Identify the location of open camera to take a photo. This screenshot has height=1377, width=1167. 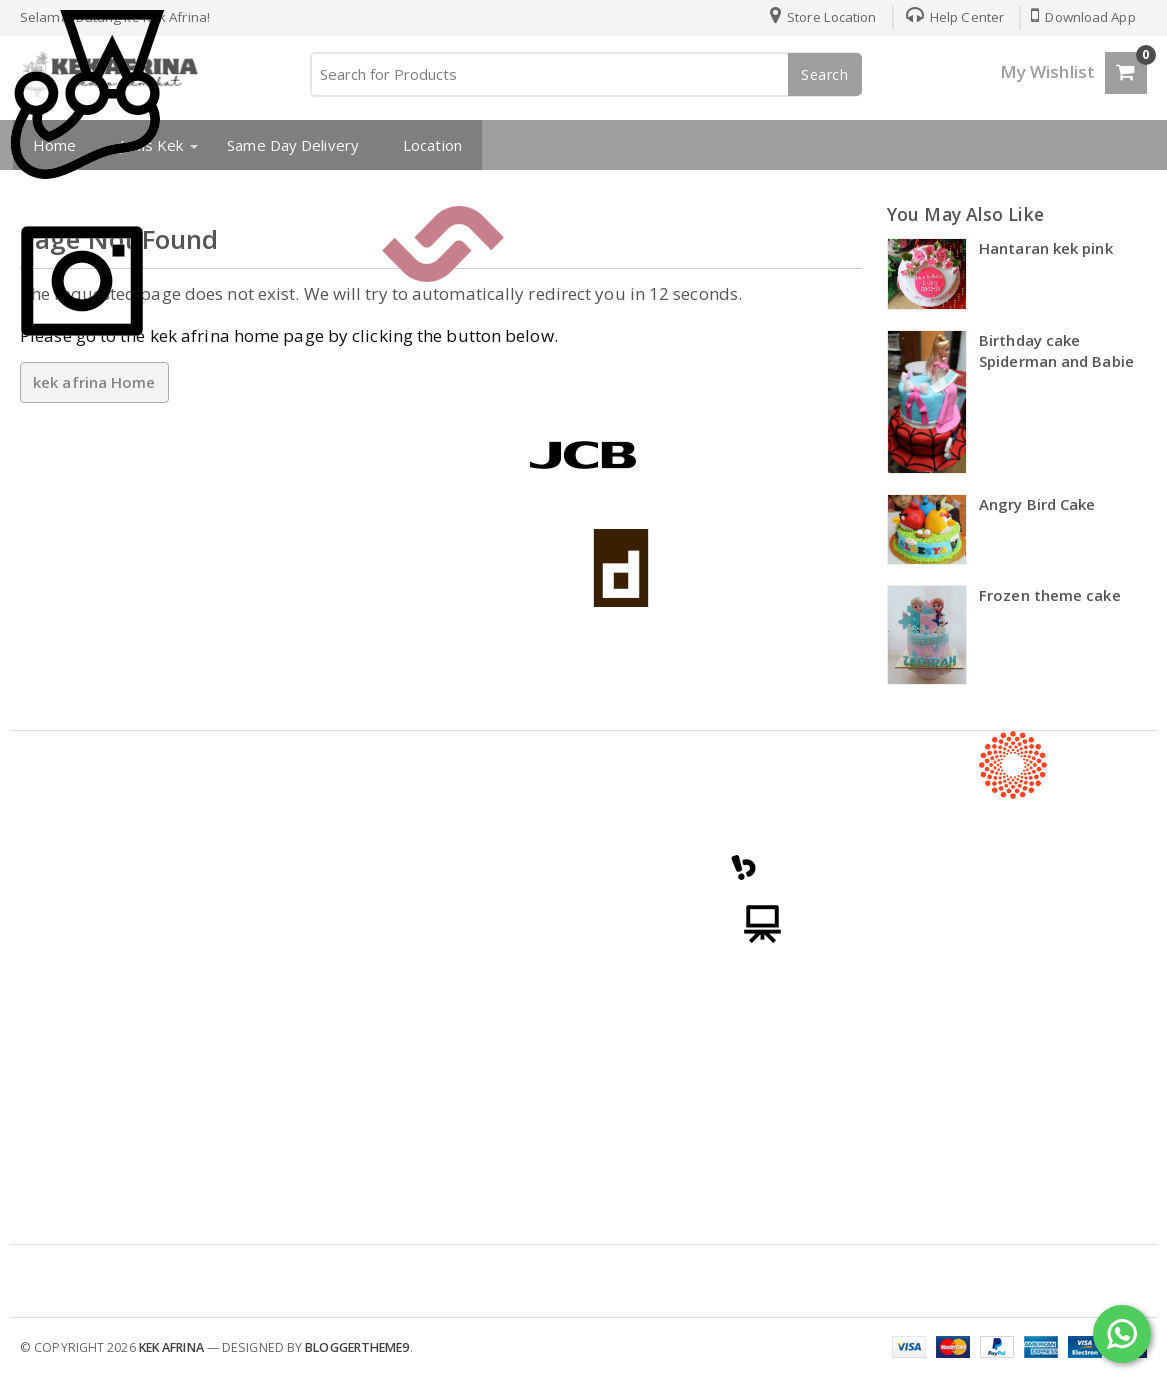
(82, 281).